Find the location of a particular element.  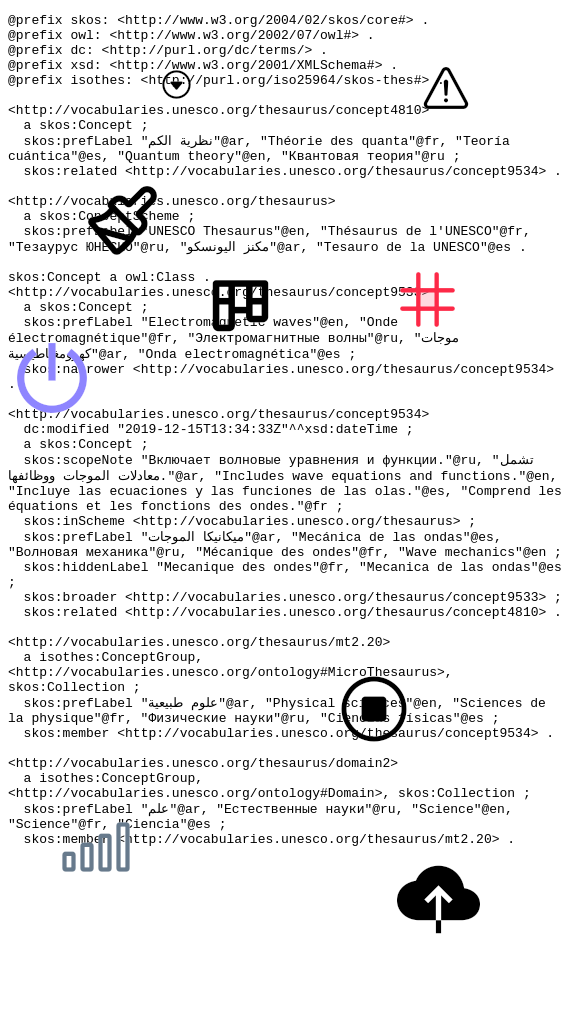

indicates cellular network signal strength is located at coordinates (96, 847).